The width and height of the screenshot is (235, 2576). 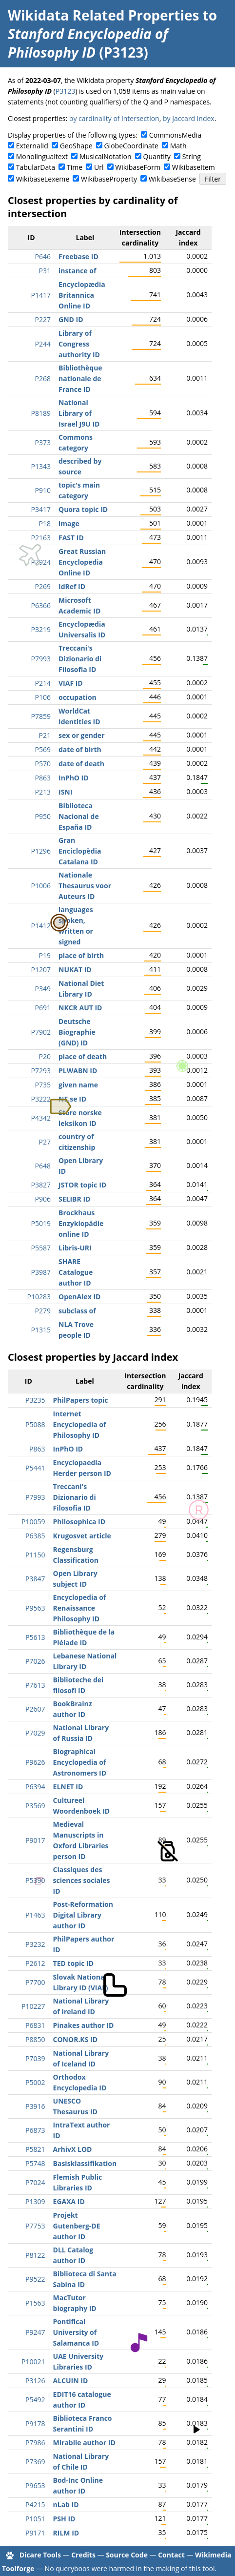 What do you see at coordinates (59, 922) in the screenshot?
I see `start recording audio or video` at bounding box center [59, 922].